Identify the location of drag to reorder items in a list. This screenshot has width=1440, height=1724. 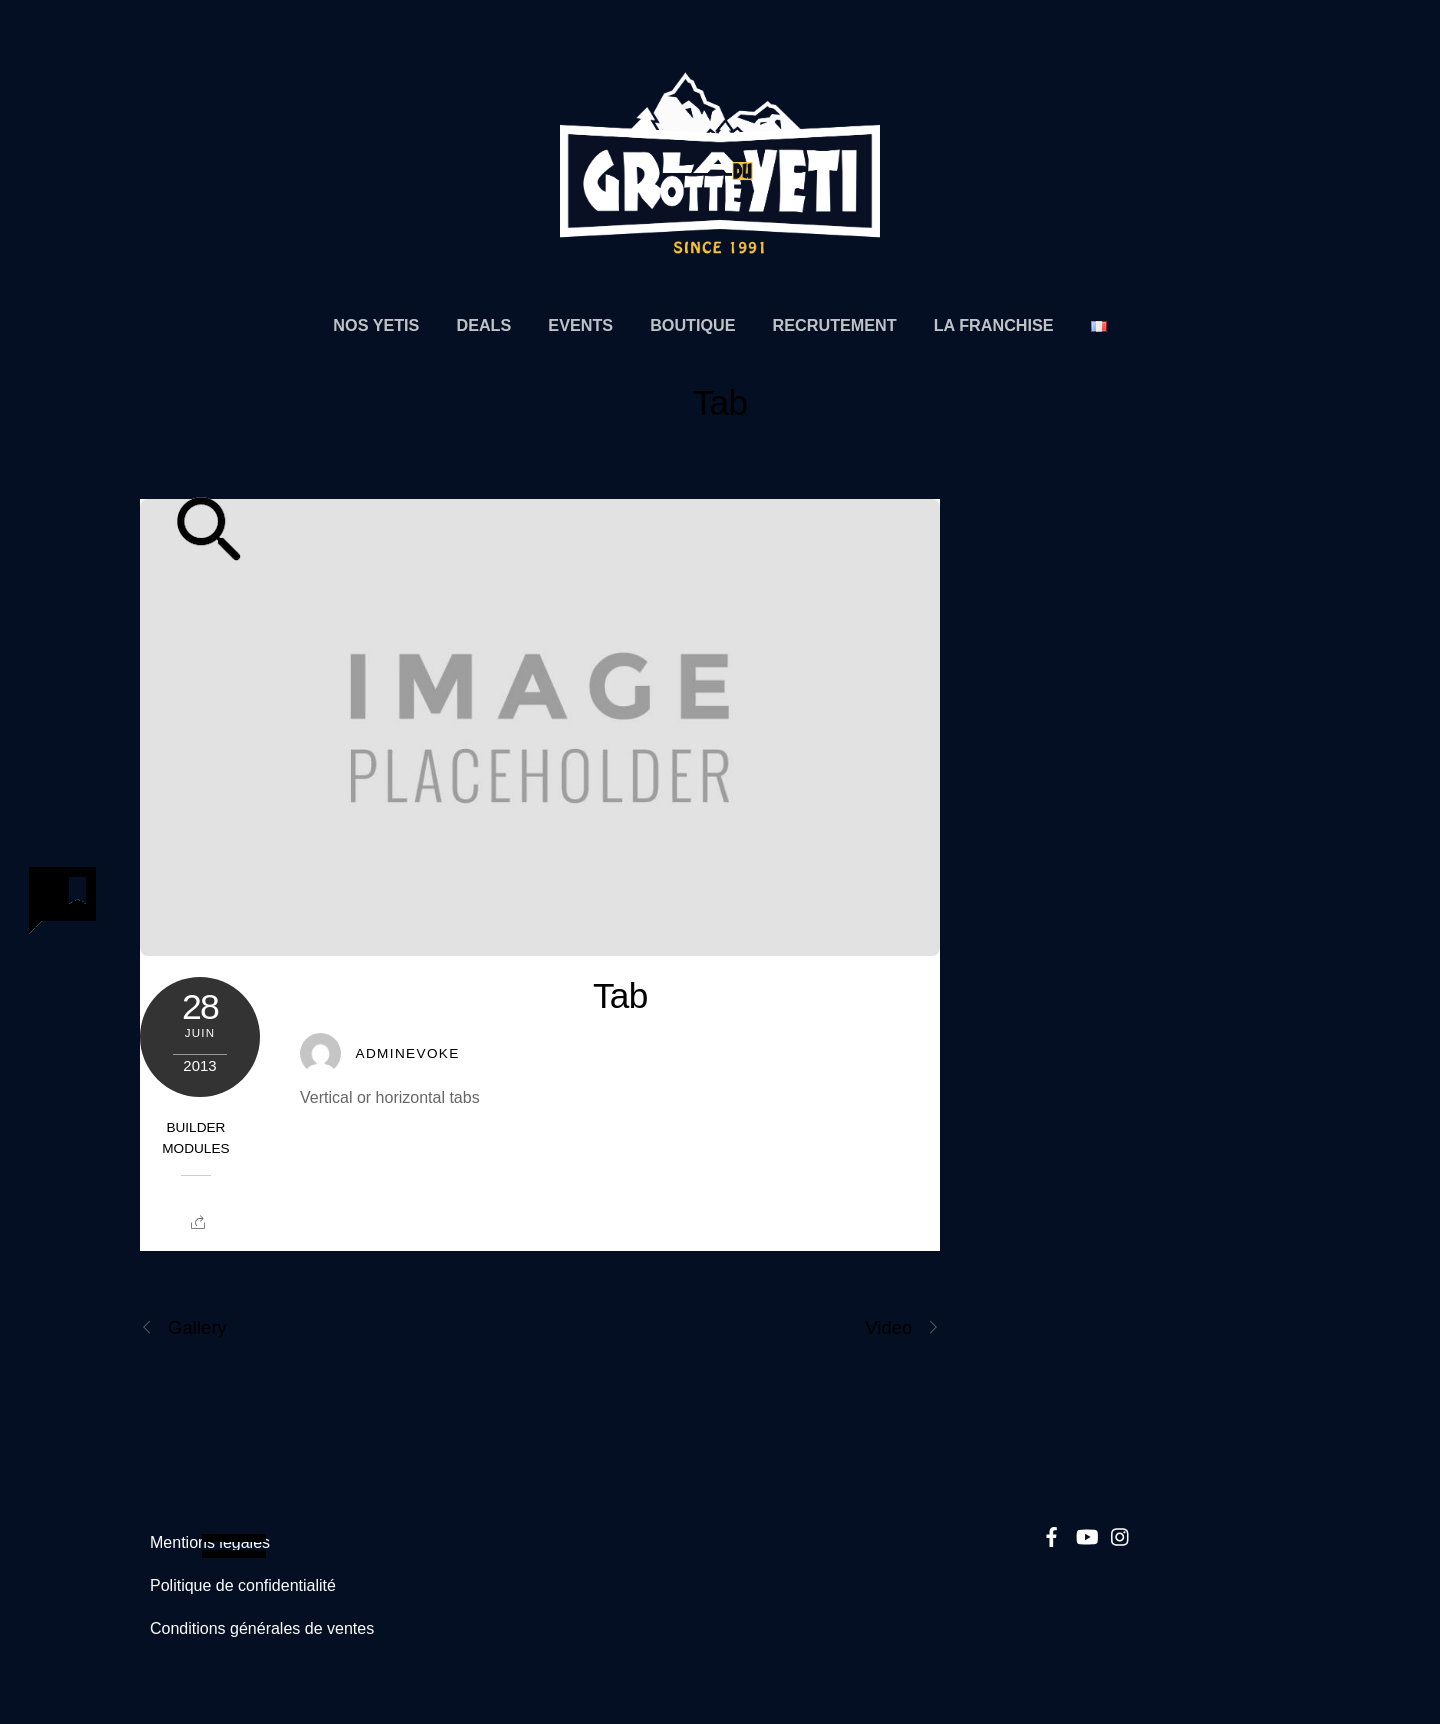
(234, 1546).